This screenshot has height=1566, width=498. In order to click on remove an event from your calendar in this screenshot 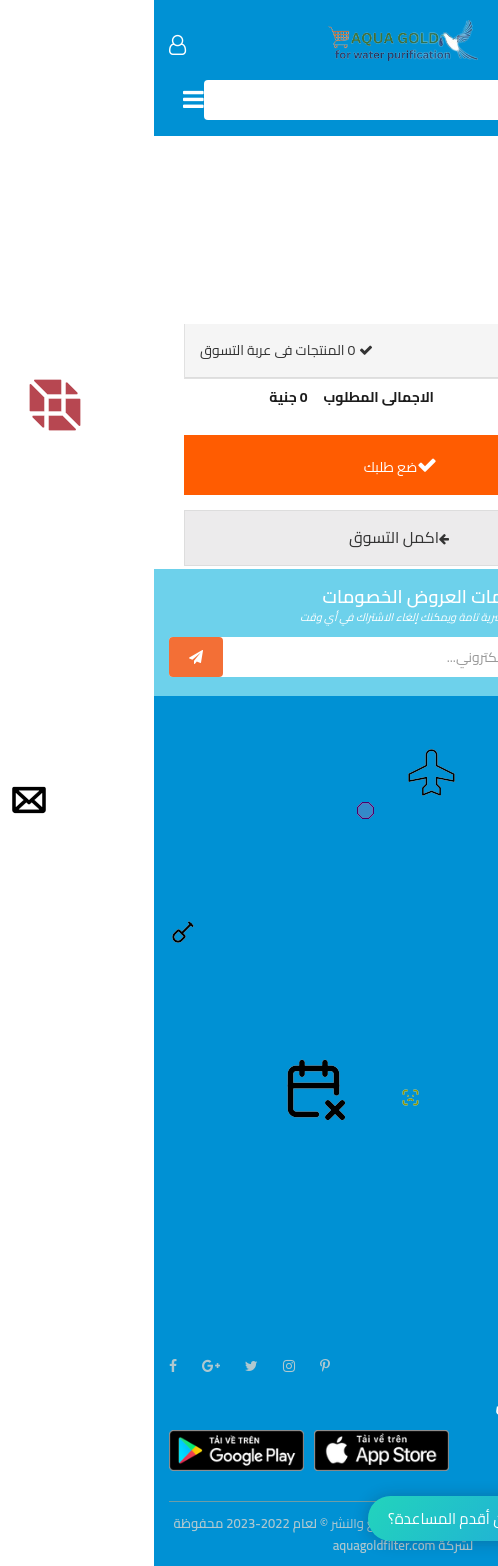, I will do `click(313, 1088)`.